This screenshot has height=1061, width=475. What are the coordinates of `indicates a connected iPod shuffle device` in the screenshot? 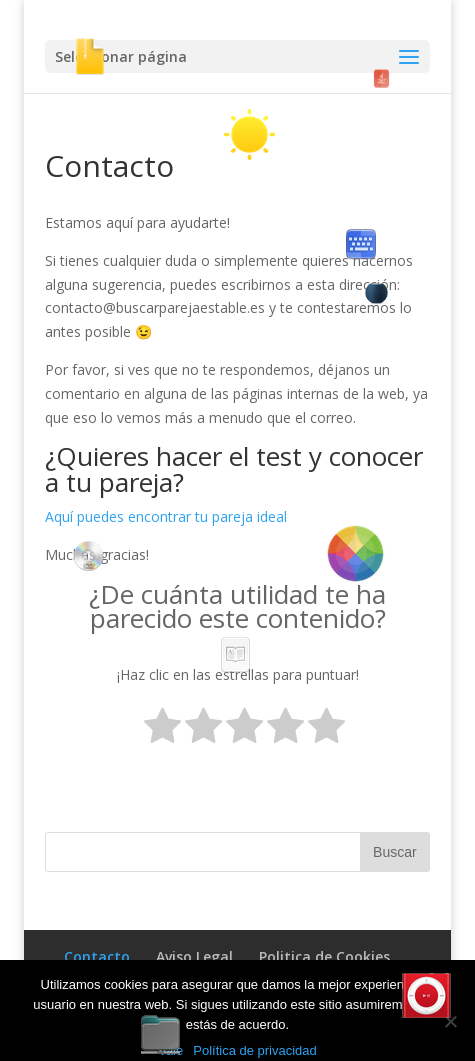 It's located at (426, 995).